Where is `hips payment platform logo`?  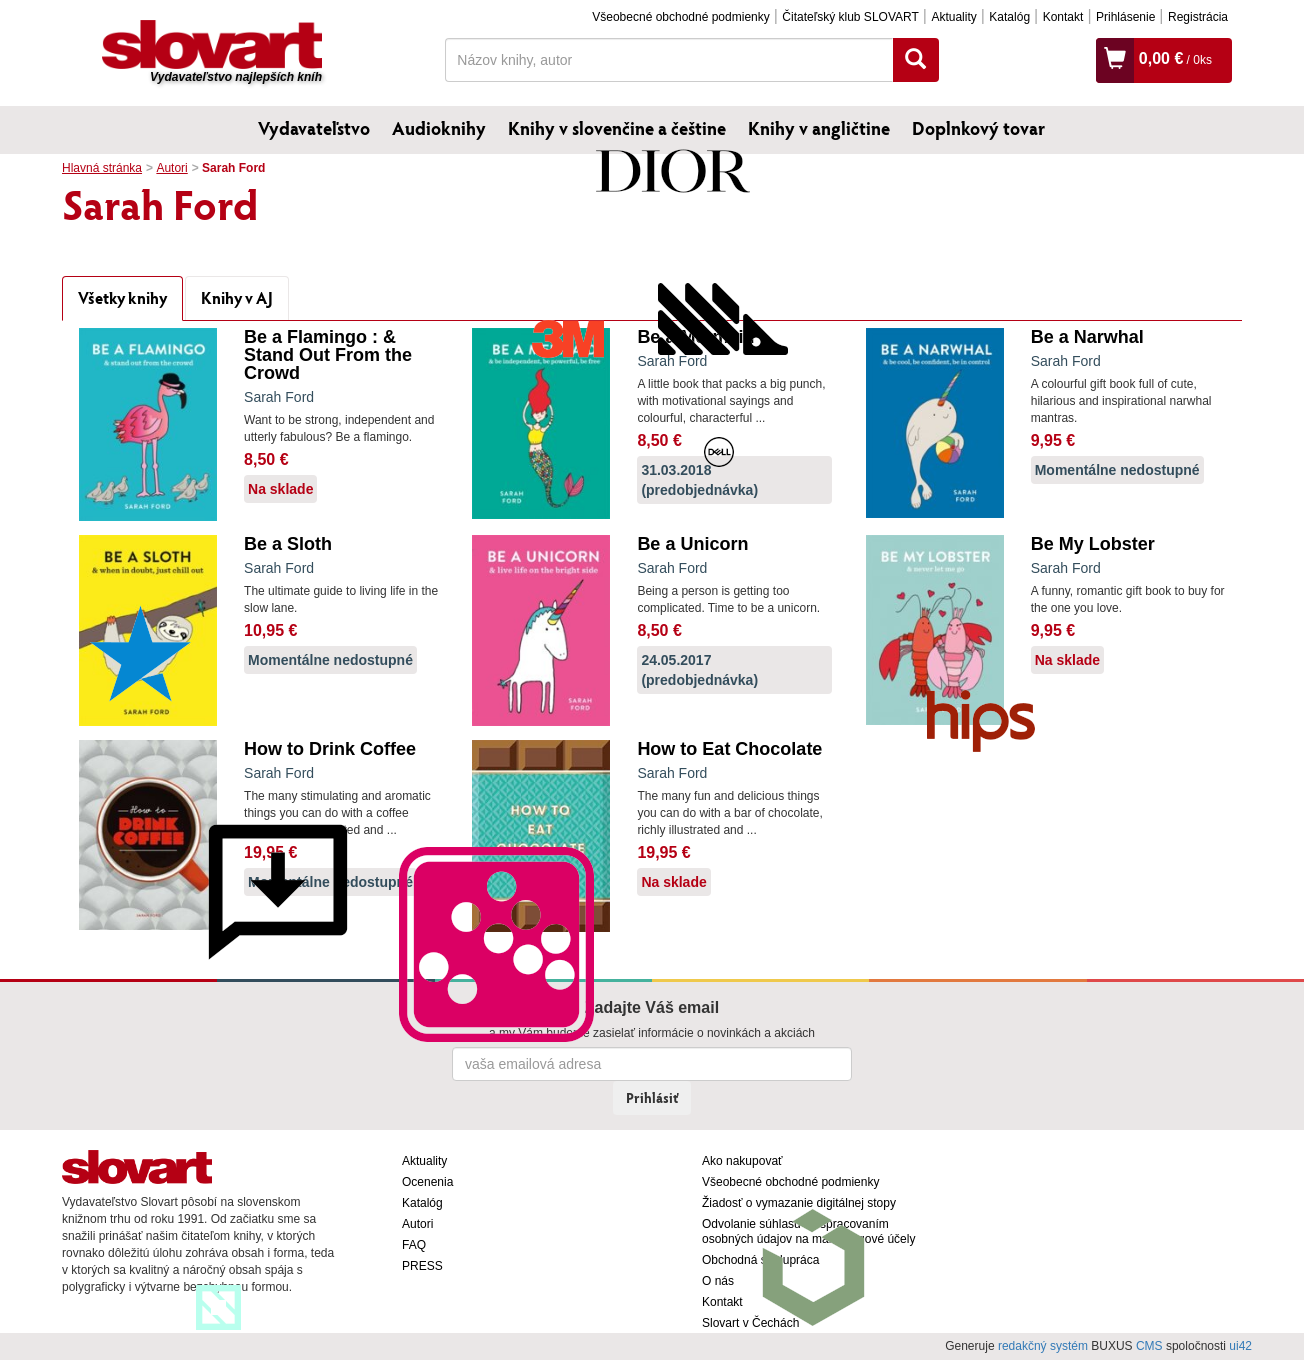 hips payment platform logo is located at coordinates (981, 721).